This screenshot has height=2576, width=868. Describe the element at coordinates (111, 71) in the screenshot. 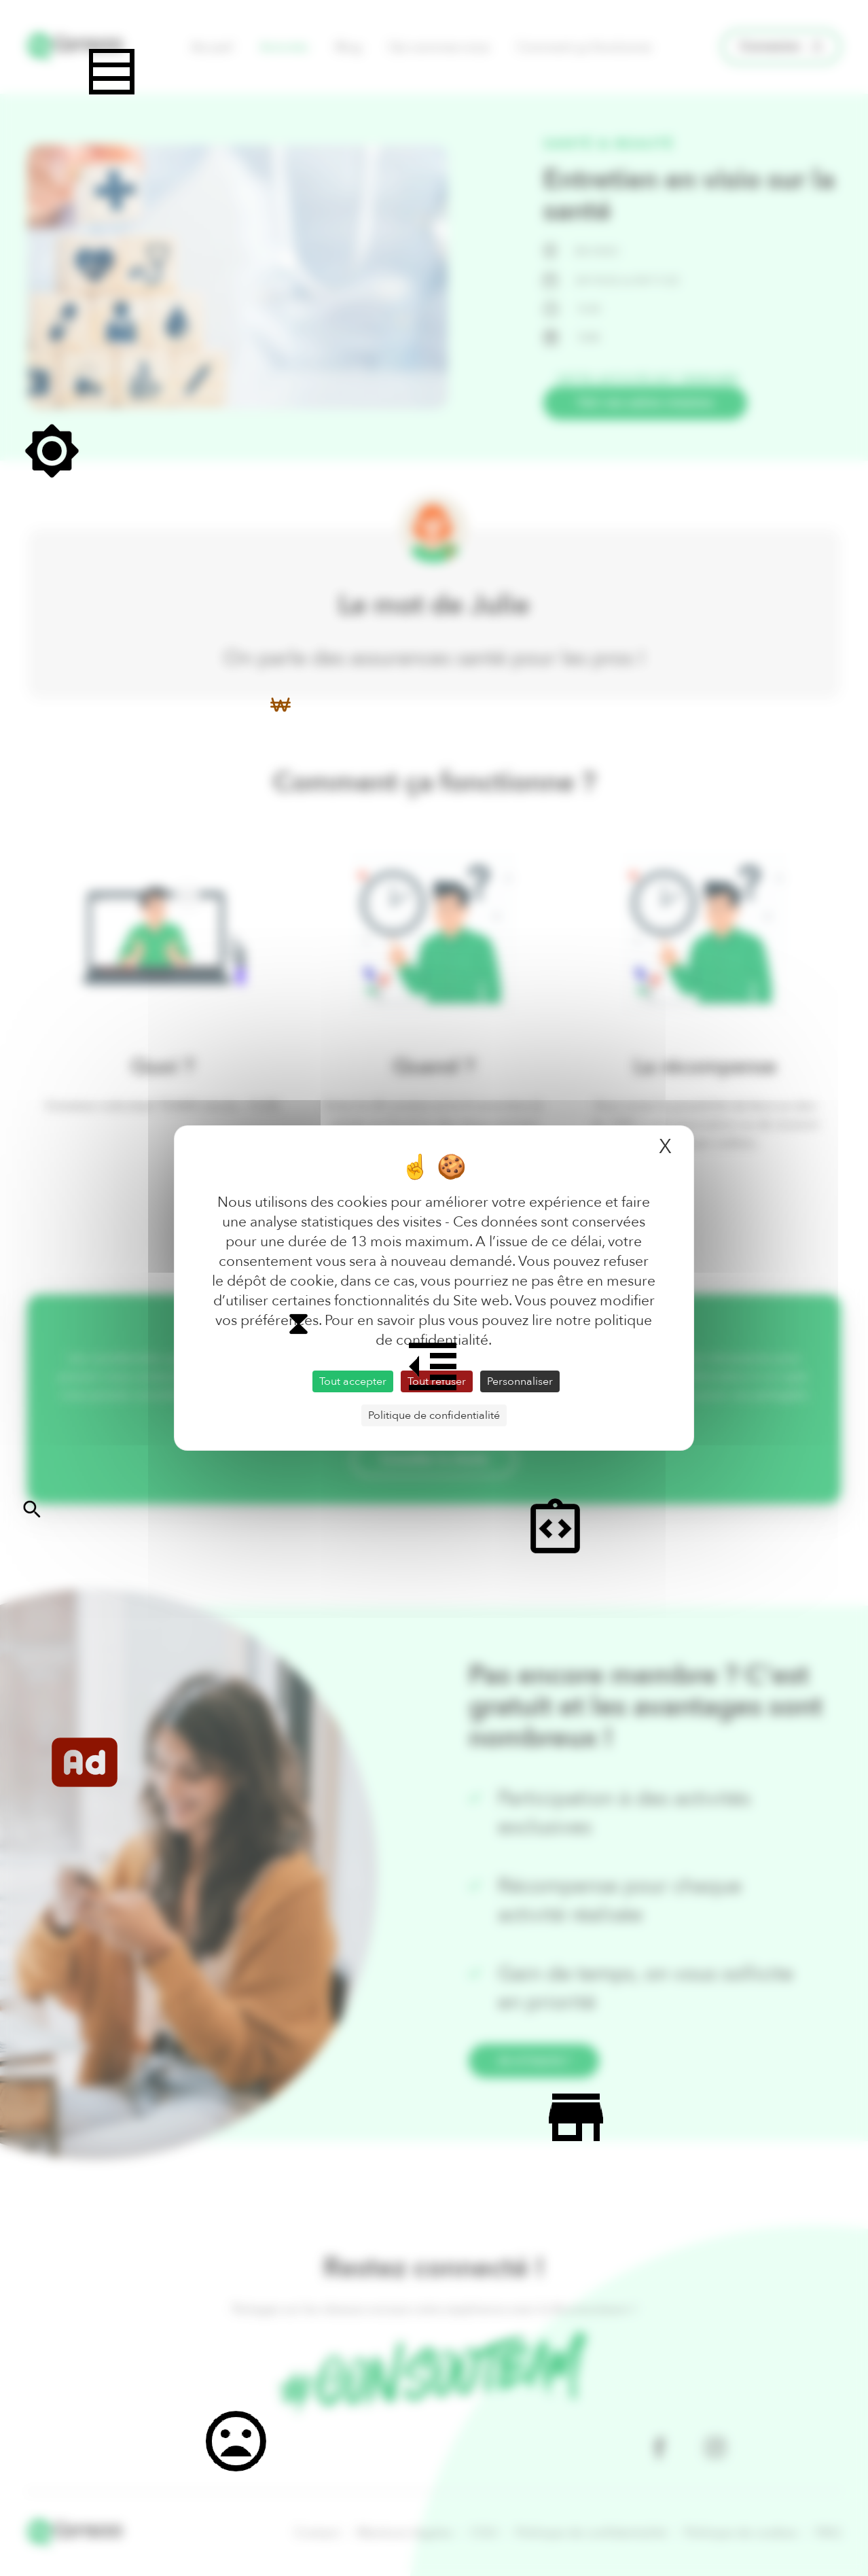

I see `view data in table row format` at that location.